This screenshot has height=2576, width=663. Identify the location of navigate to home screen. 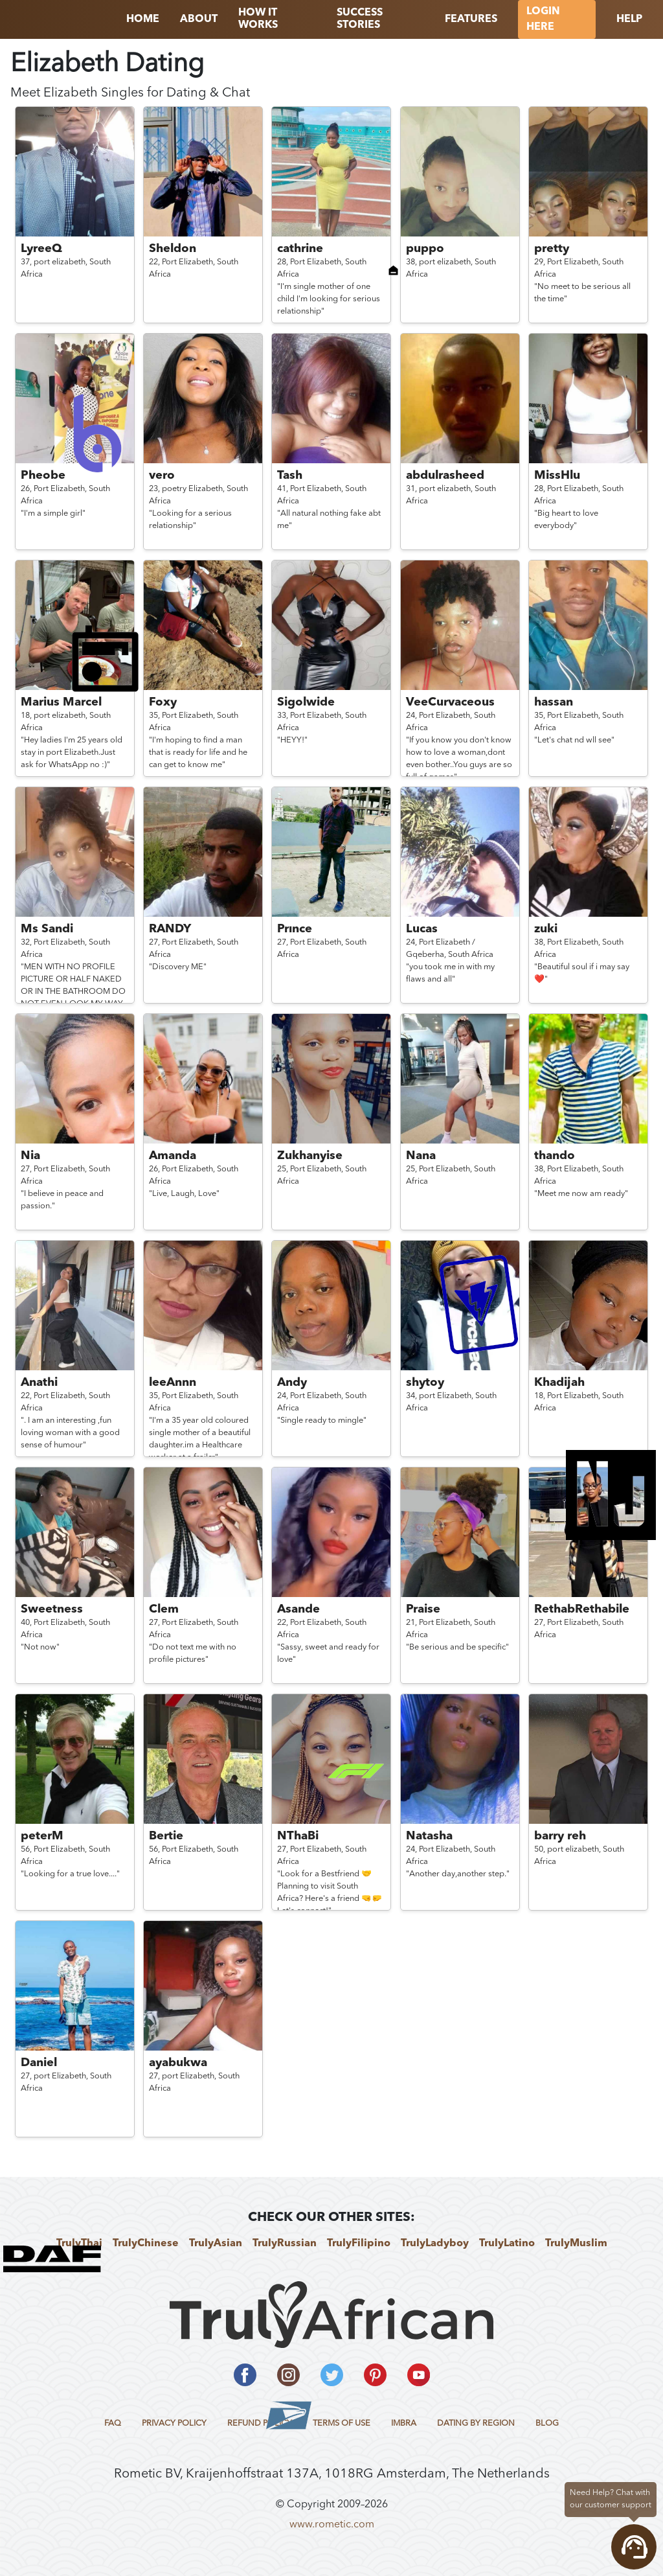
(393, 270).